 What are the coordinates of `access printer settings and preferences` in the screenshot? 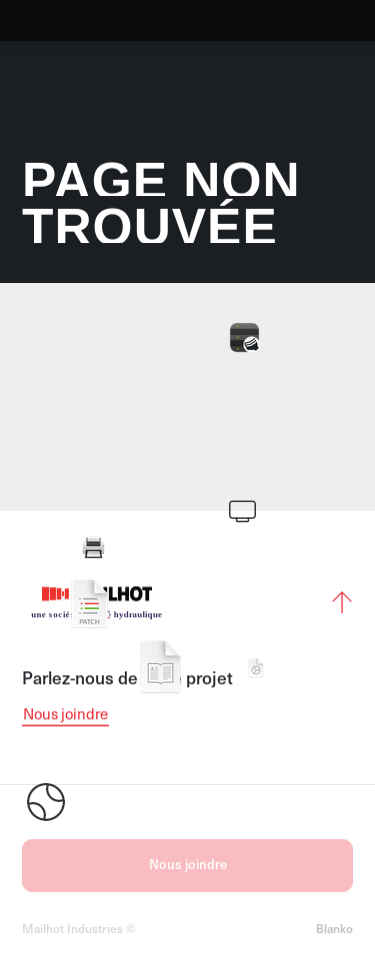 It's located at (93, 547).